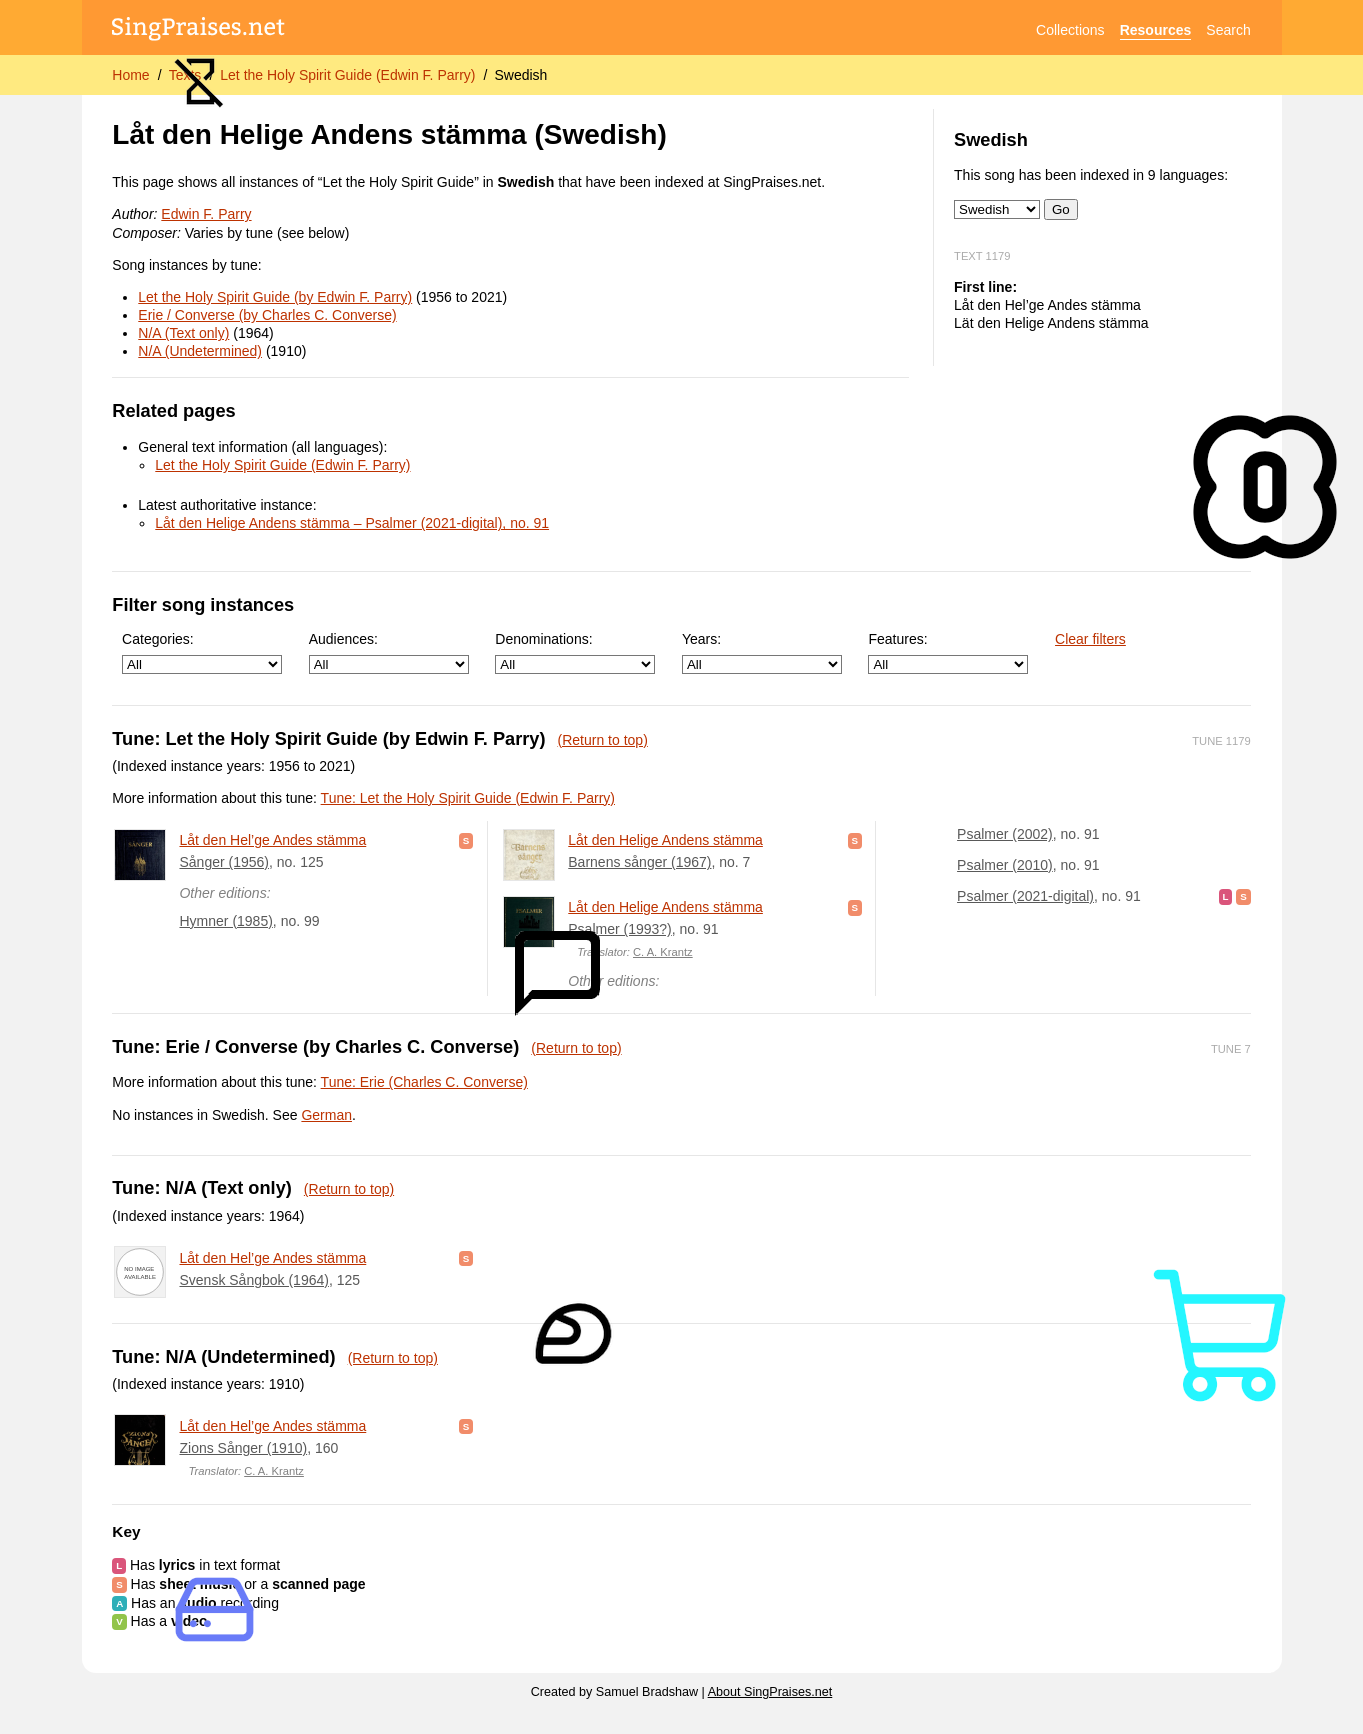 The height and width of the screenshot is (1734, 1363). What do you see at coordinates (1265, 487) in the screenshot?
I see `open the Amie calendar app` at bounding box center [1265, 487].